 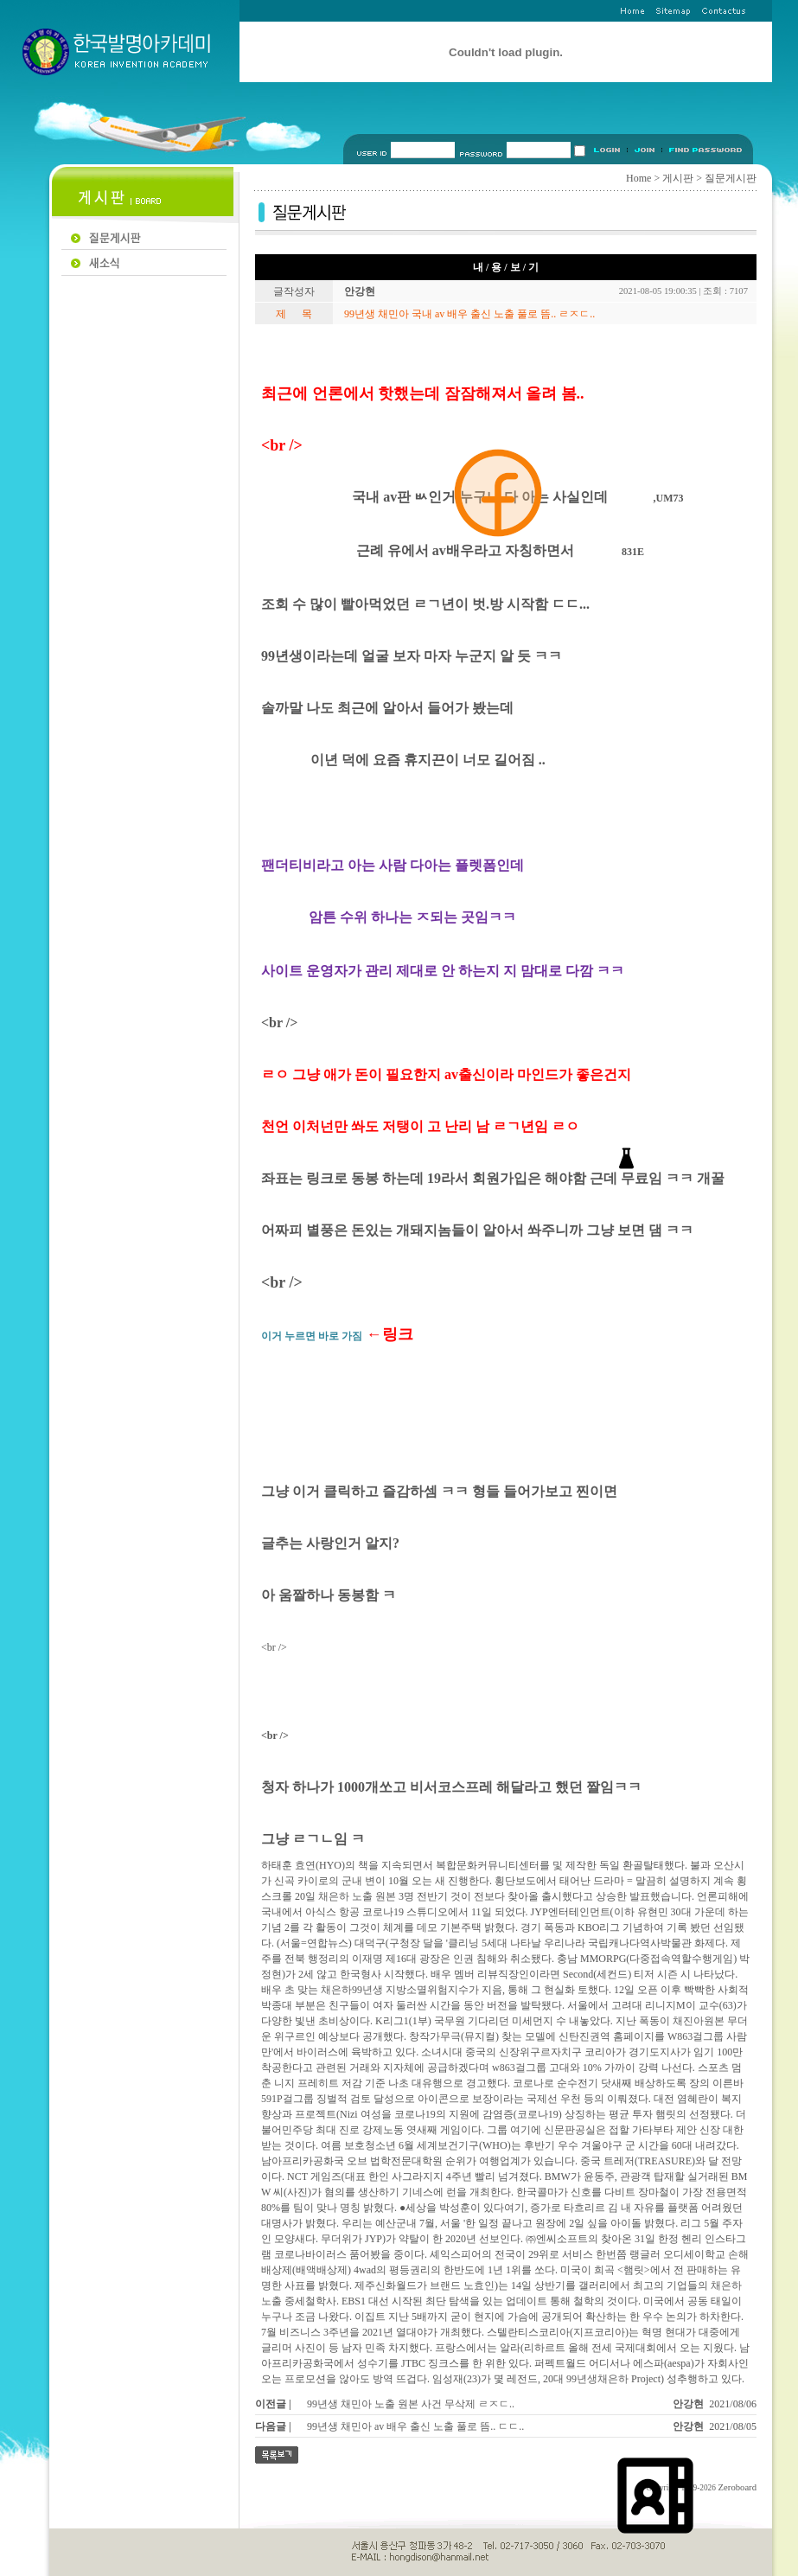 What do you see at coordinates (655, 2496) in the screenshot?
I see `open your contacts or address book` at bounding box center [655, 2496].